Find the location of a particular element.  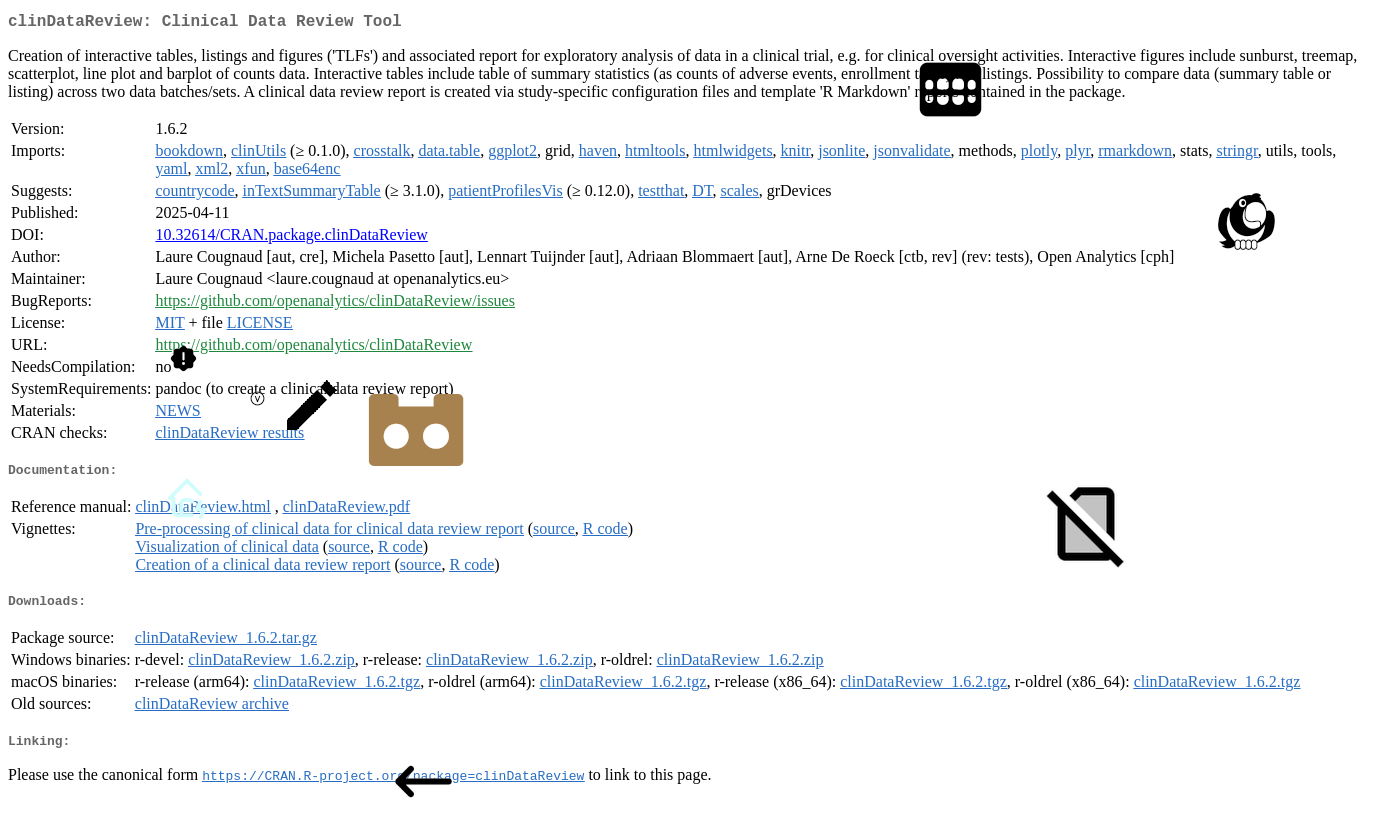

simplybuilt brand logo is located at coordinates (416, 430).